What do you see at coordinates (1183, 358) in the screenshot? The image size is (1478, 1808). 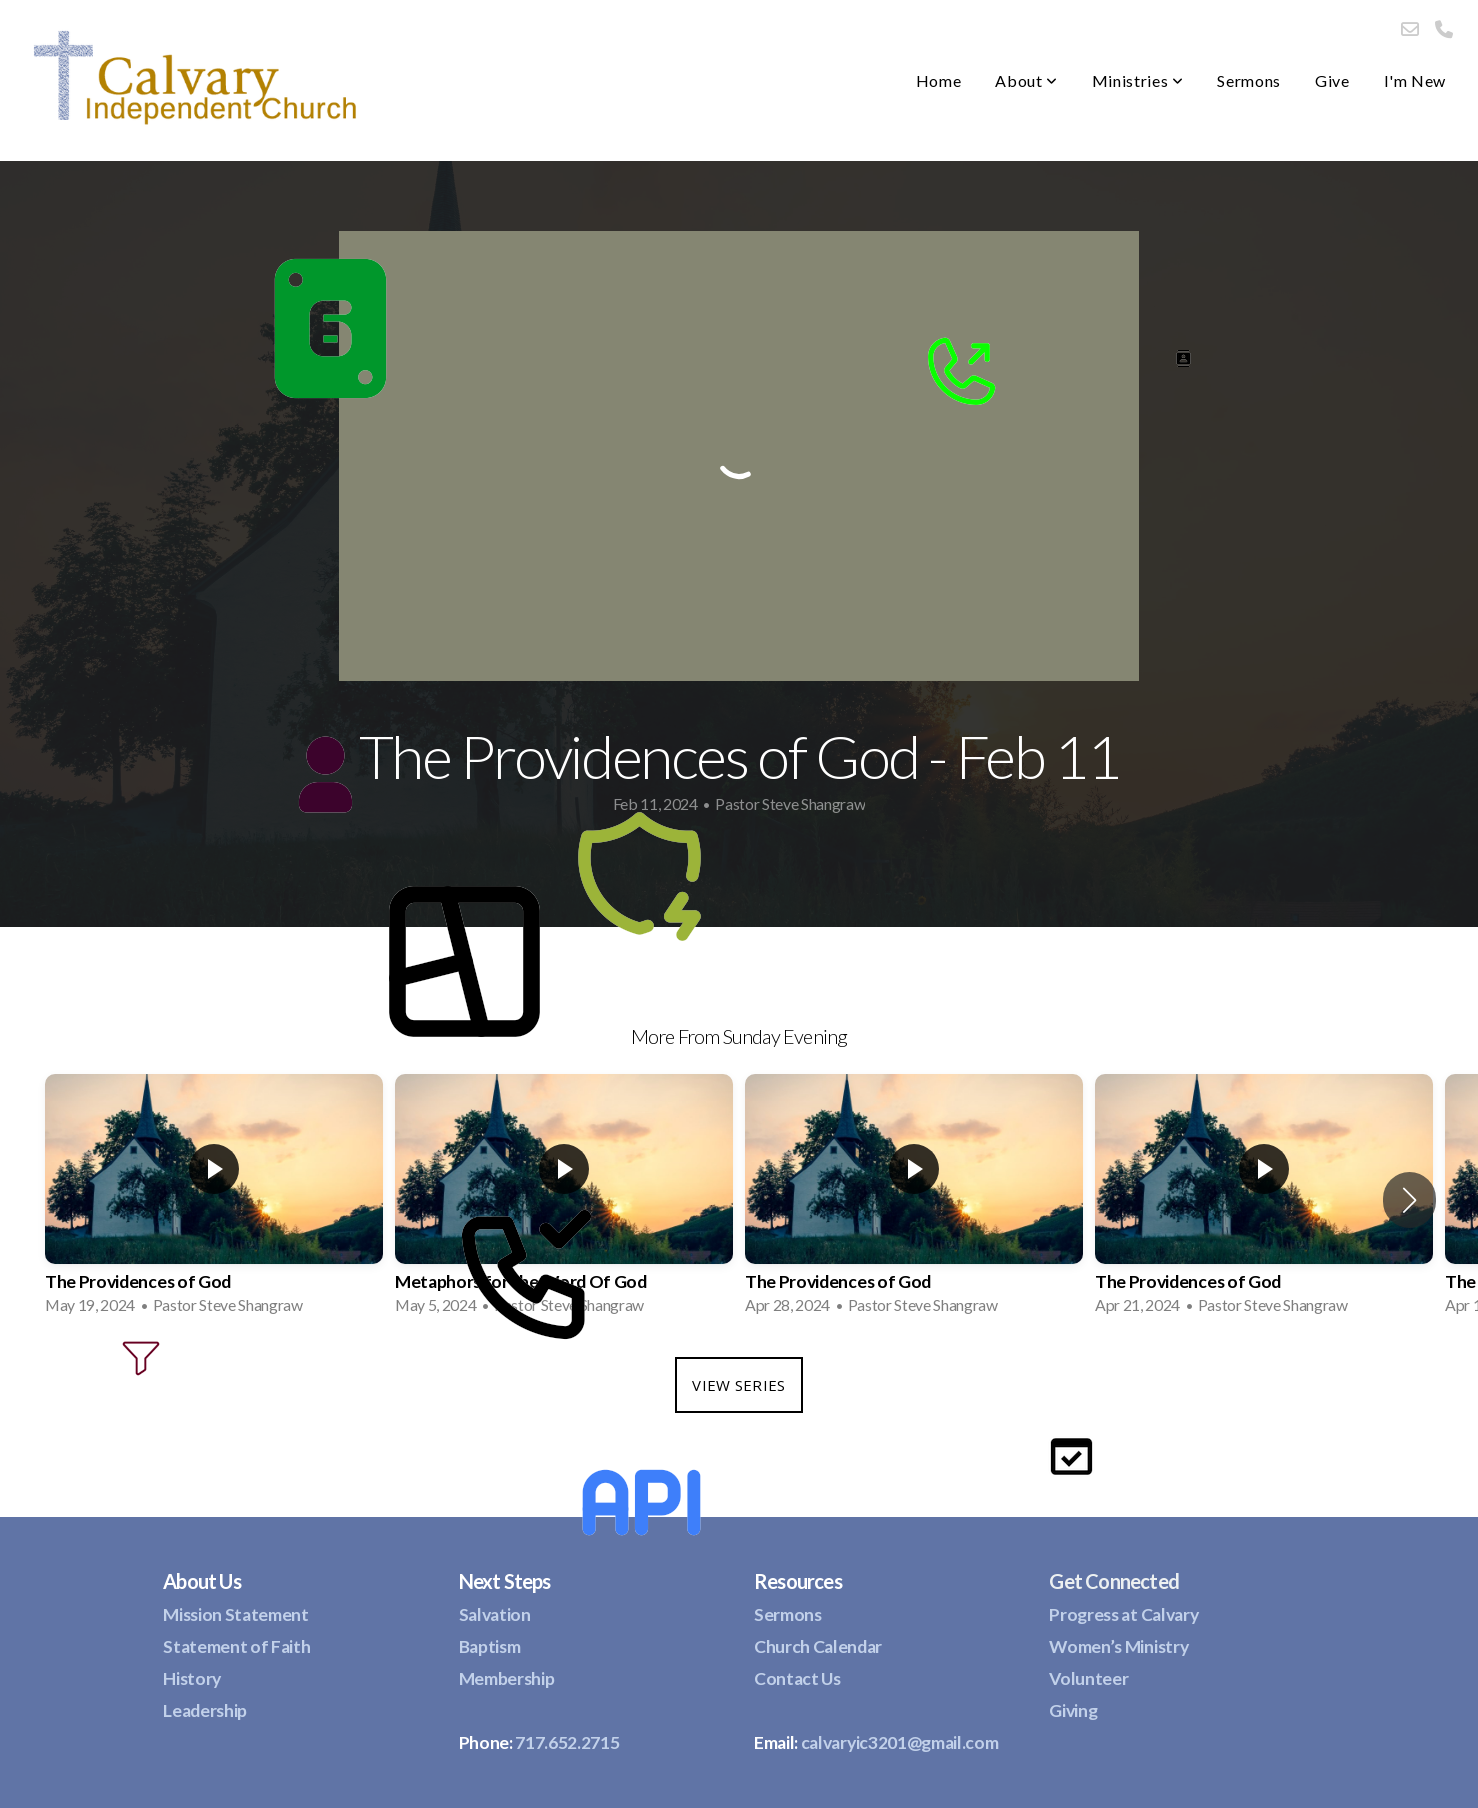 I see `access your contacts list` at bounding box center [1183, 358].